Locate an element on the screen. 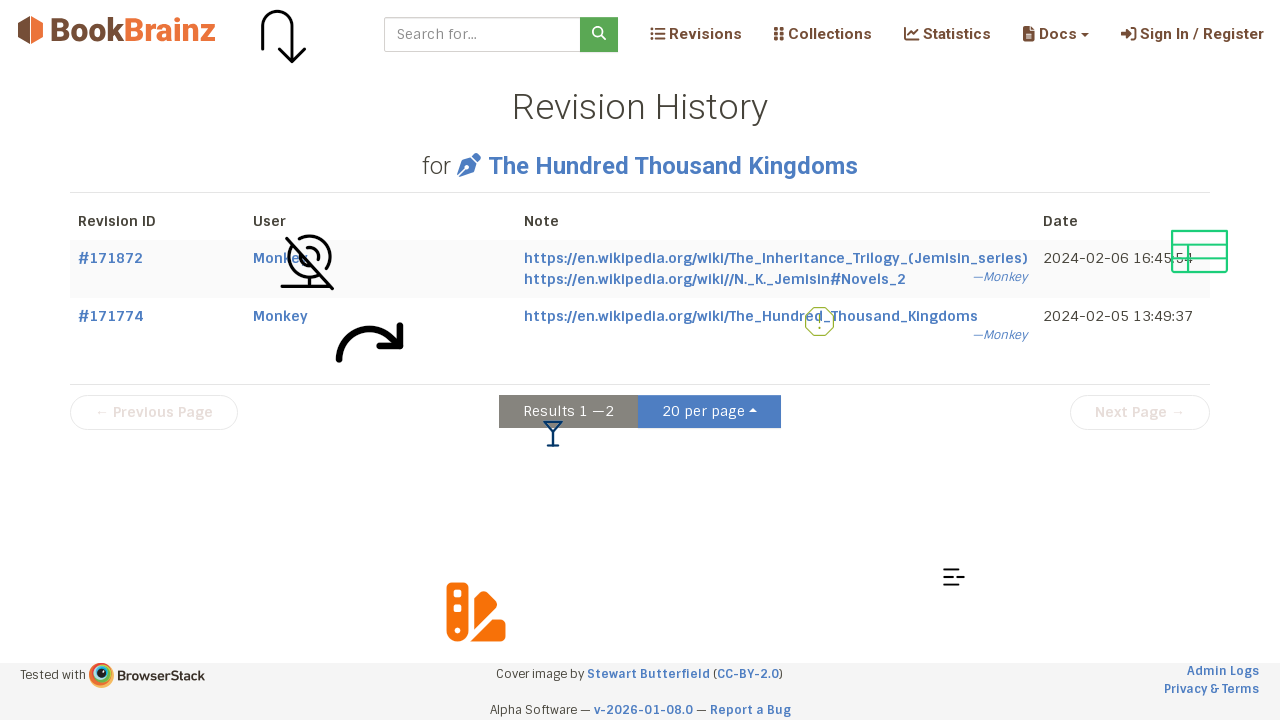 The image size is (1280, 720). redo or repeat last action is located at coordinates (281, 36).